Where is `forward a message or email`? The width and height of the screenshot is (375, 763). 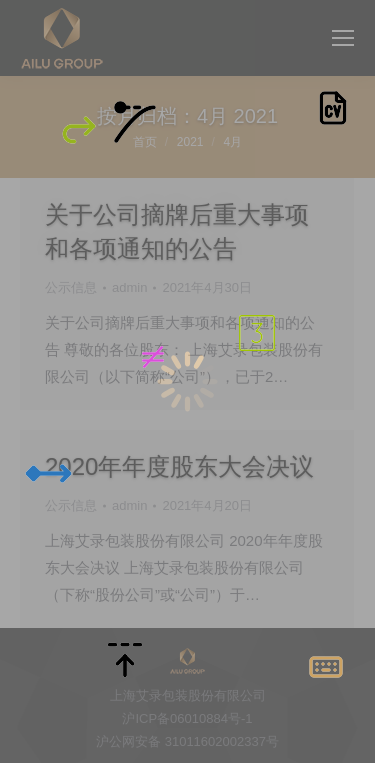 forward a message or email is located at coordinates (80, 130).